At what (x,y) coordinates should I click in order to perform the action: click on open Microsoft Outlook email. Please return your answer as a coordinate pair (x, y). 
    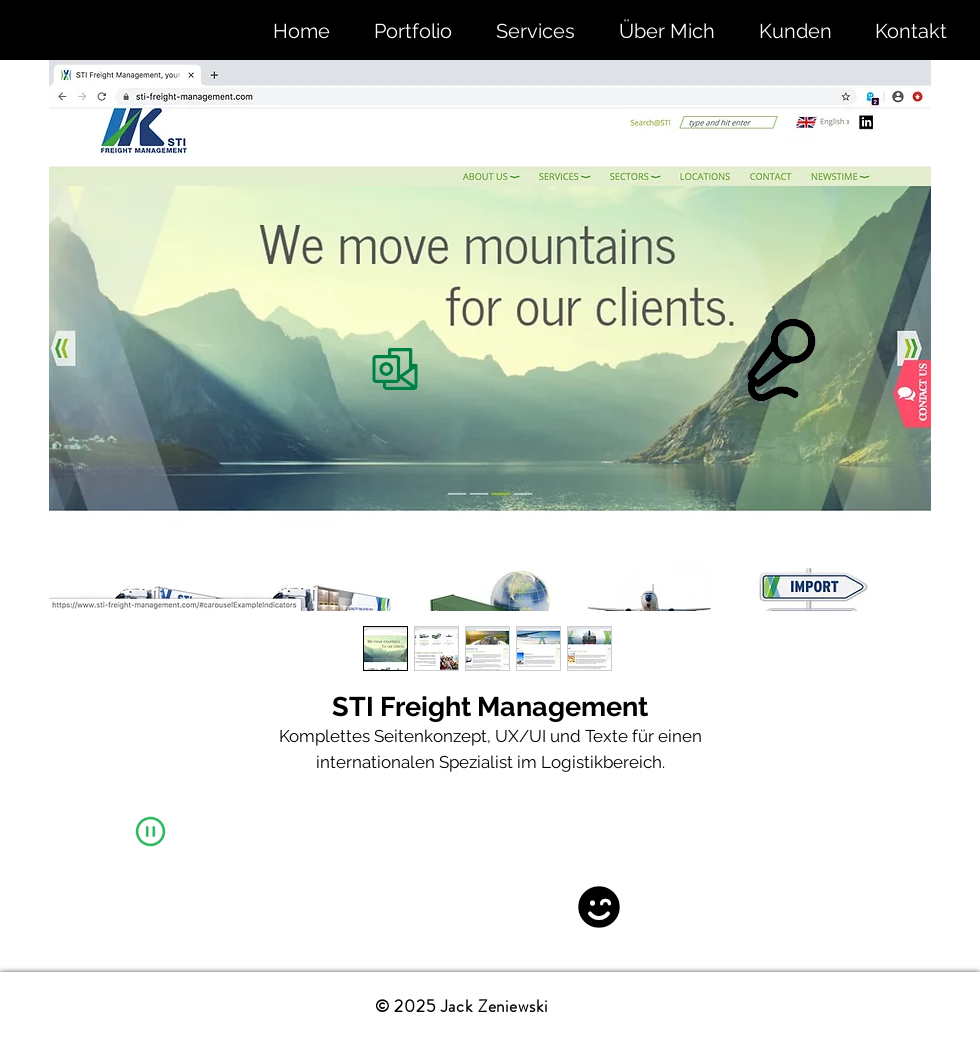
    Looking at the image, I should click on (395, 369).